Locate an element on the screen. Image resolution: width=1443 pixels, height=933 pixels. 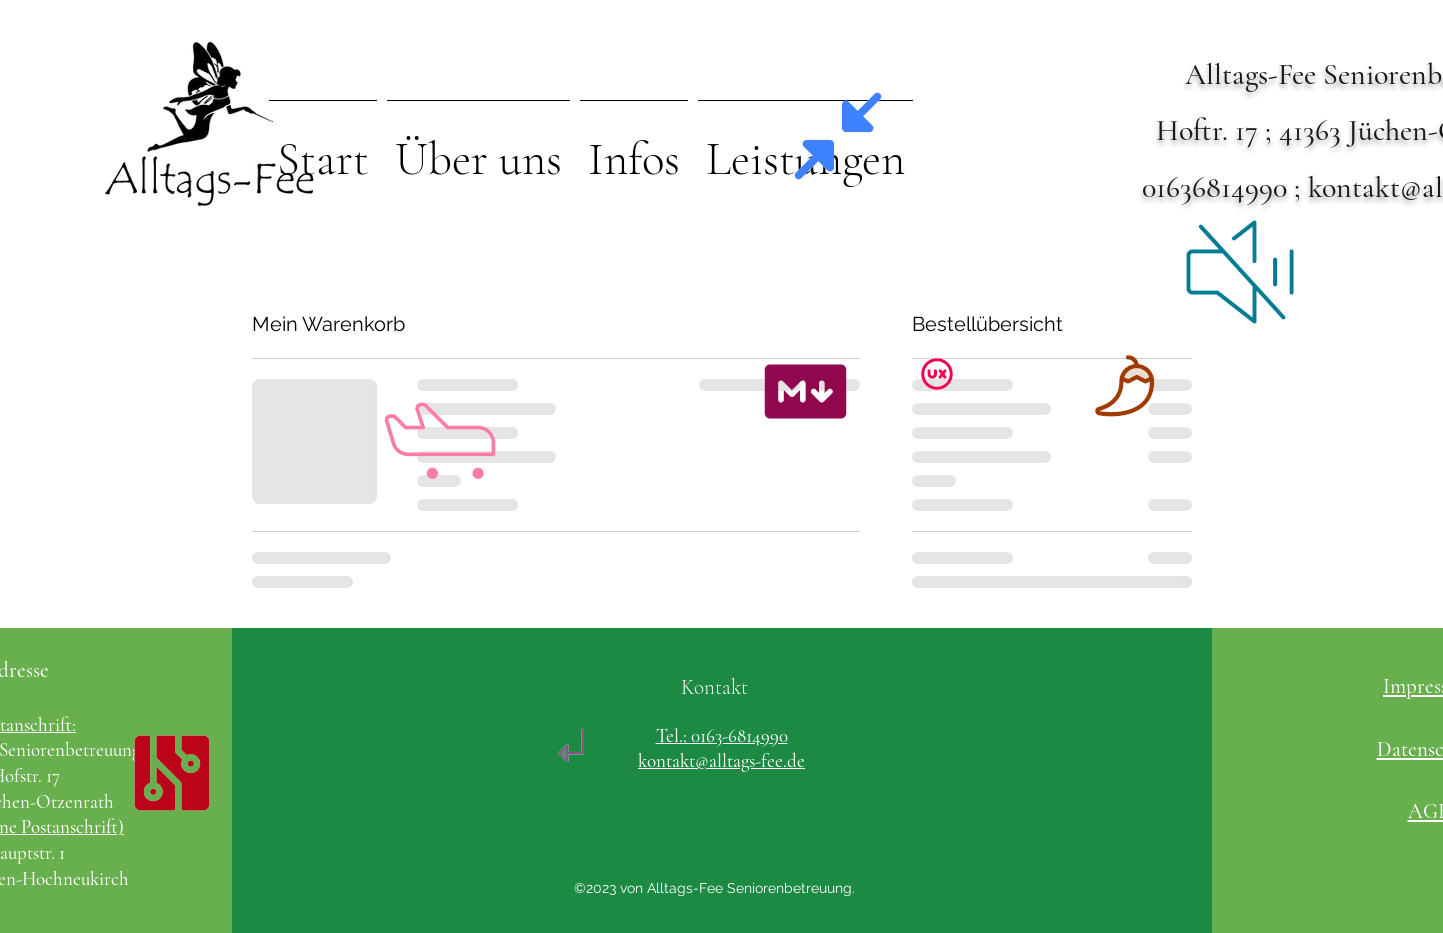
indicates markdown formatting is supported is located at coordinates (805, 391).